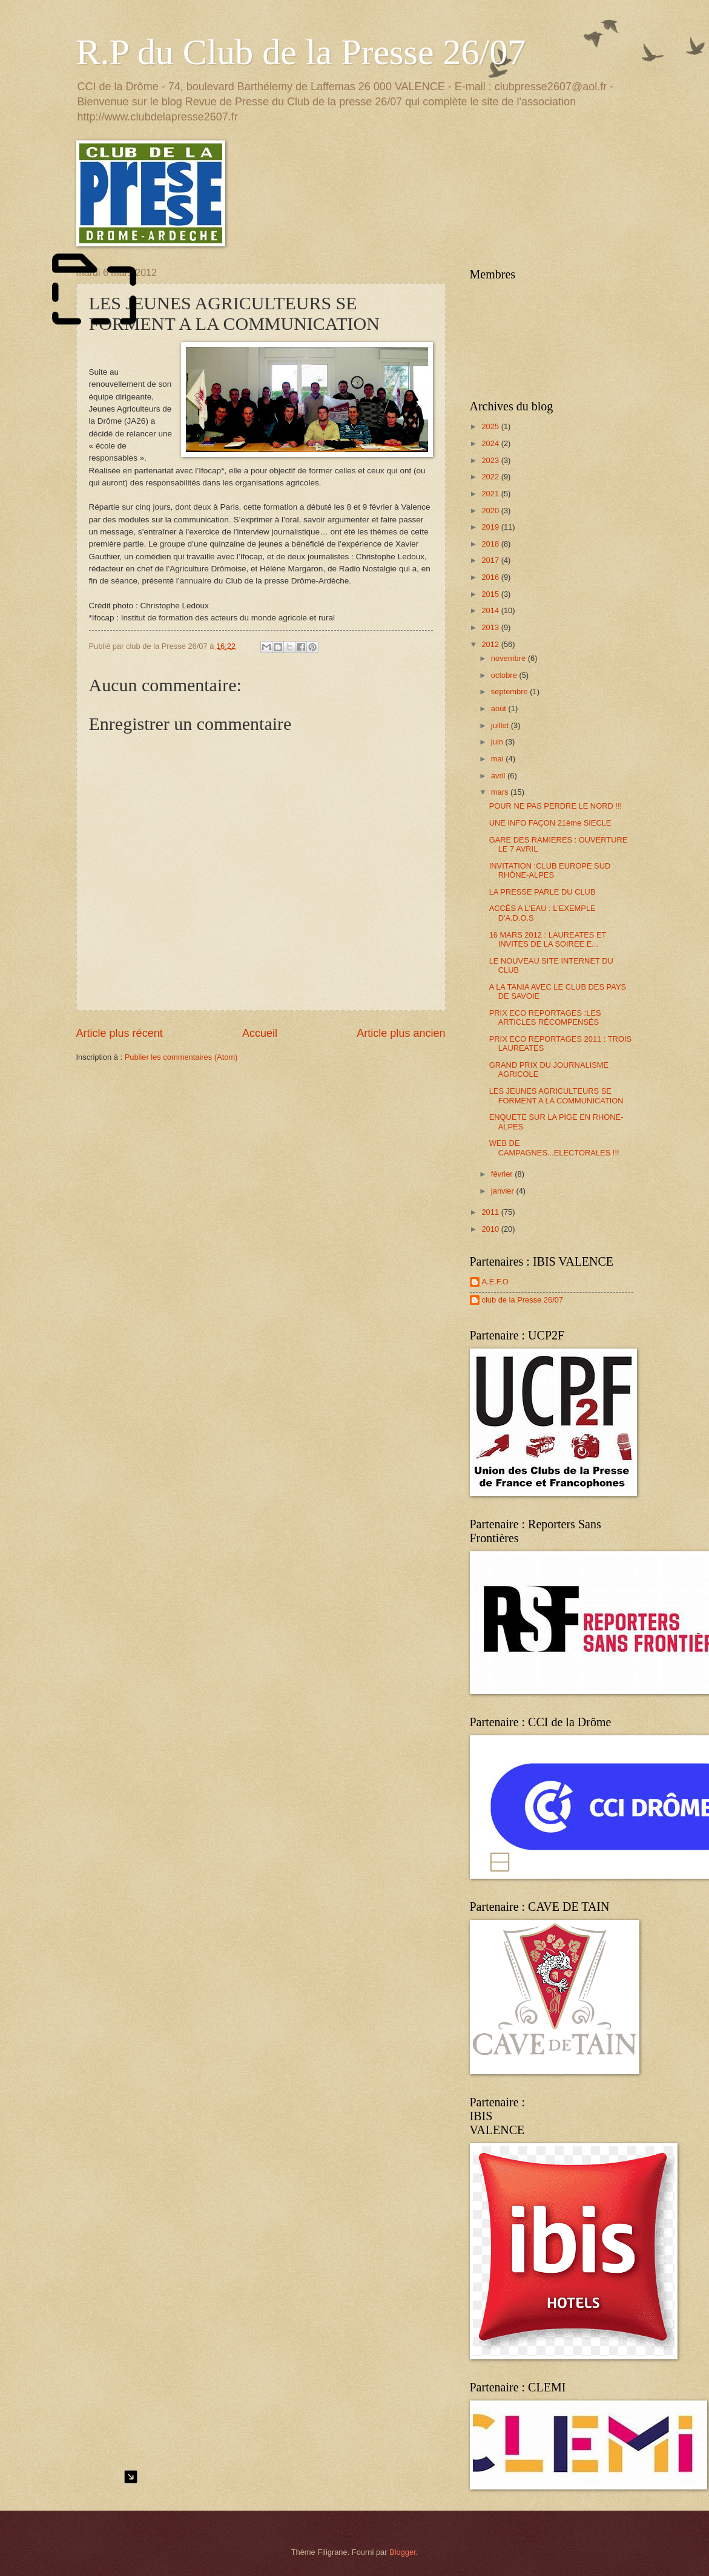 The height and width of the screenshot is (2576, 709). Describe the element at coordinates (94, 289) in the screenshot. I see `create a new folder` at that location.